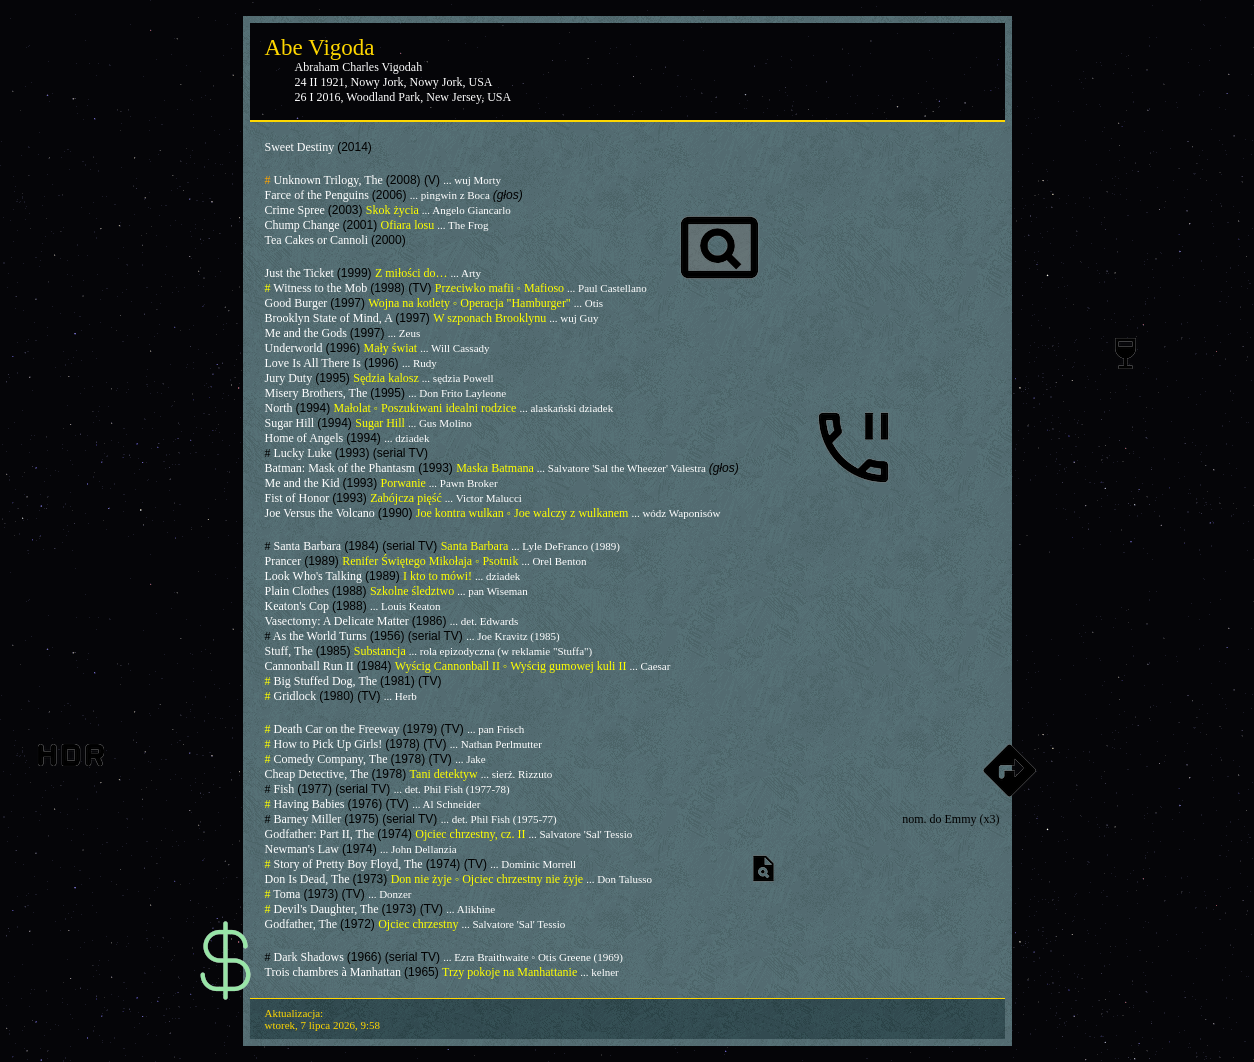 This screenshot has width=1254, height=1062. Describe the element at coordinates (71, 755) in the screenshot. I see `enable HDR mode for photos` at that location.